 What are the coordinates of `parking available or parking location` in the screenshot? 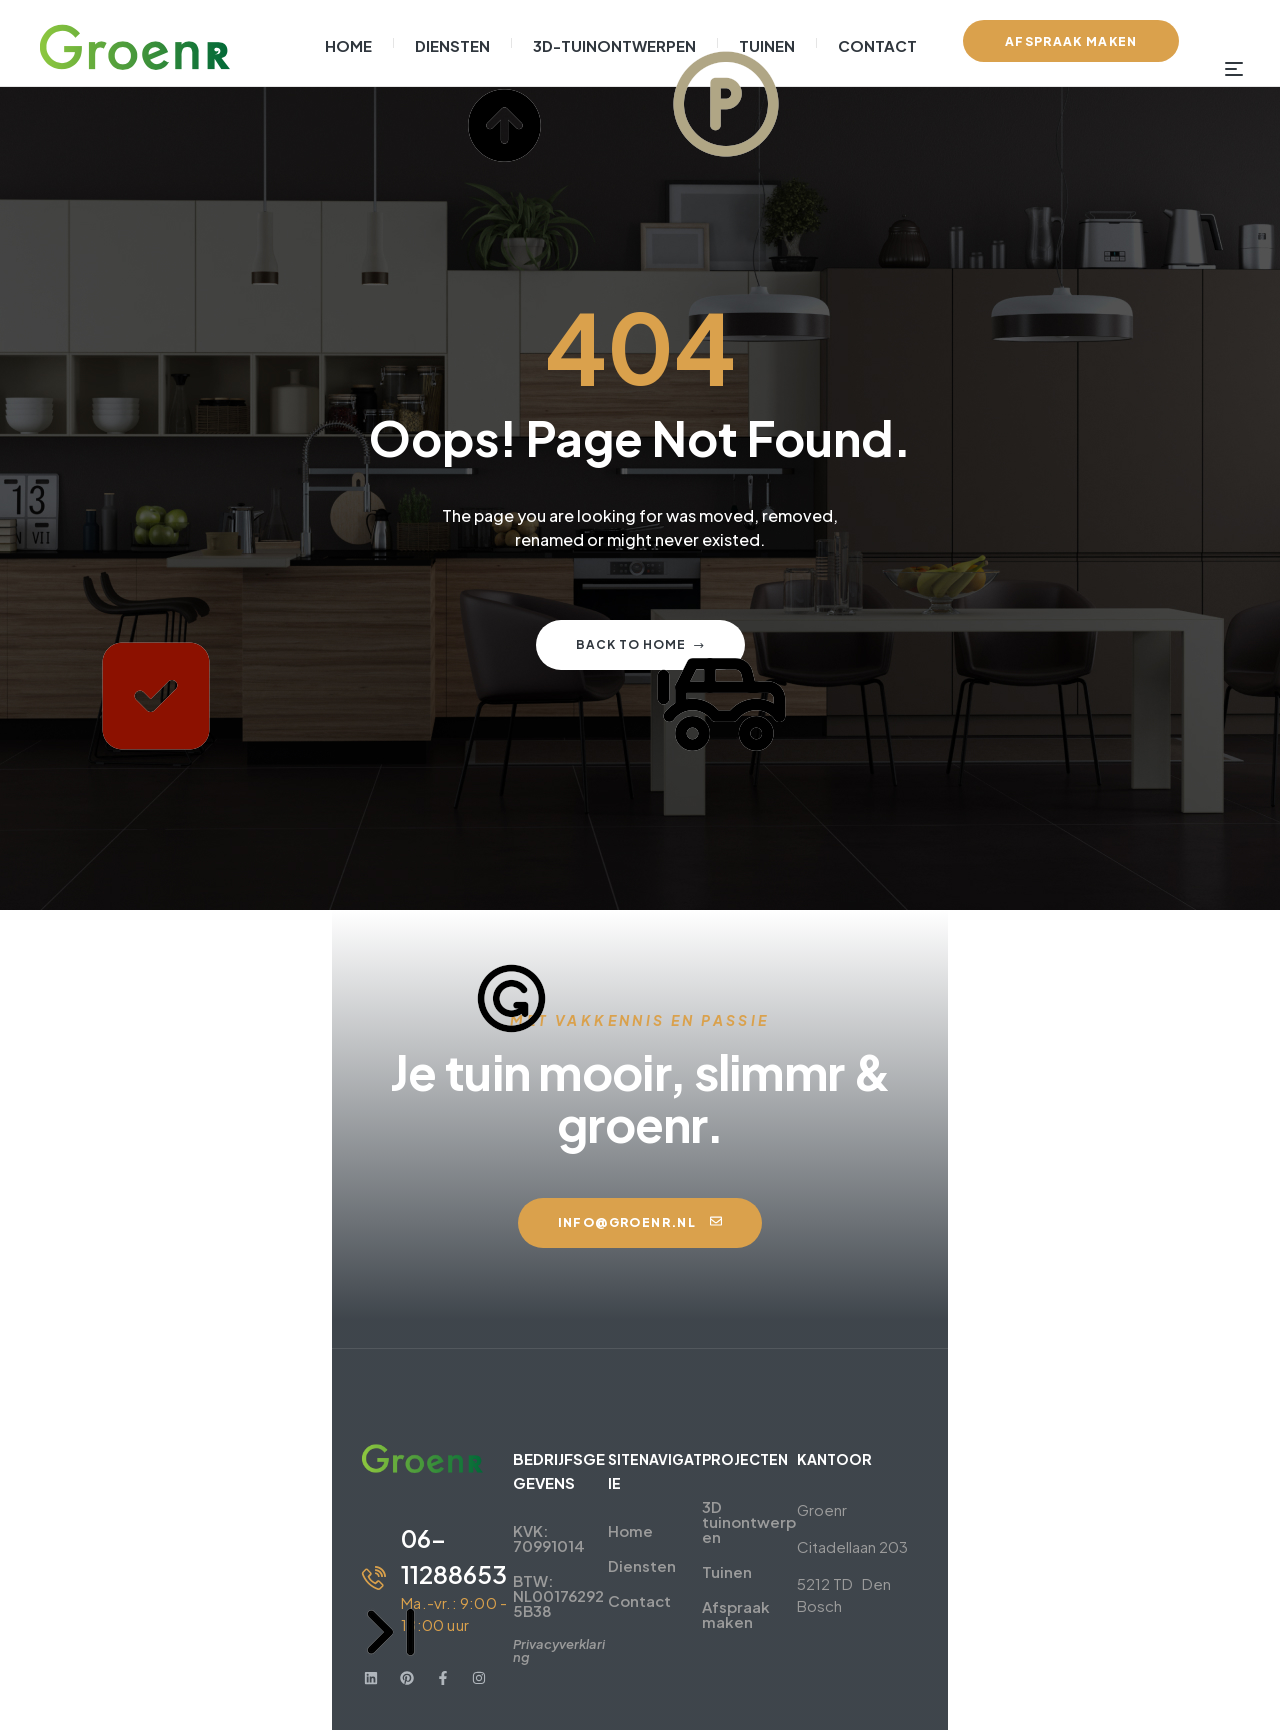 It's located at (726, 104).